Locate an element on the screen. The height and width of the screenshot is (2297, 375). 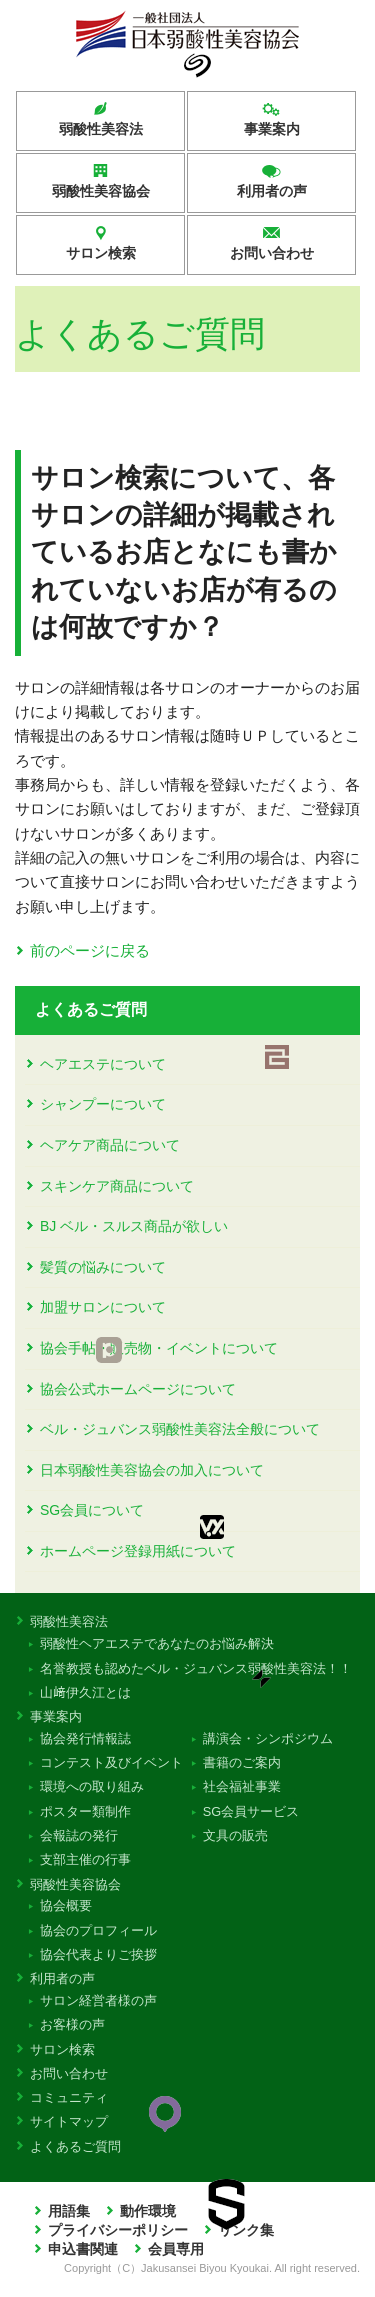
glide app logo is located at coordinates (261, 1678).